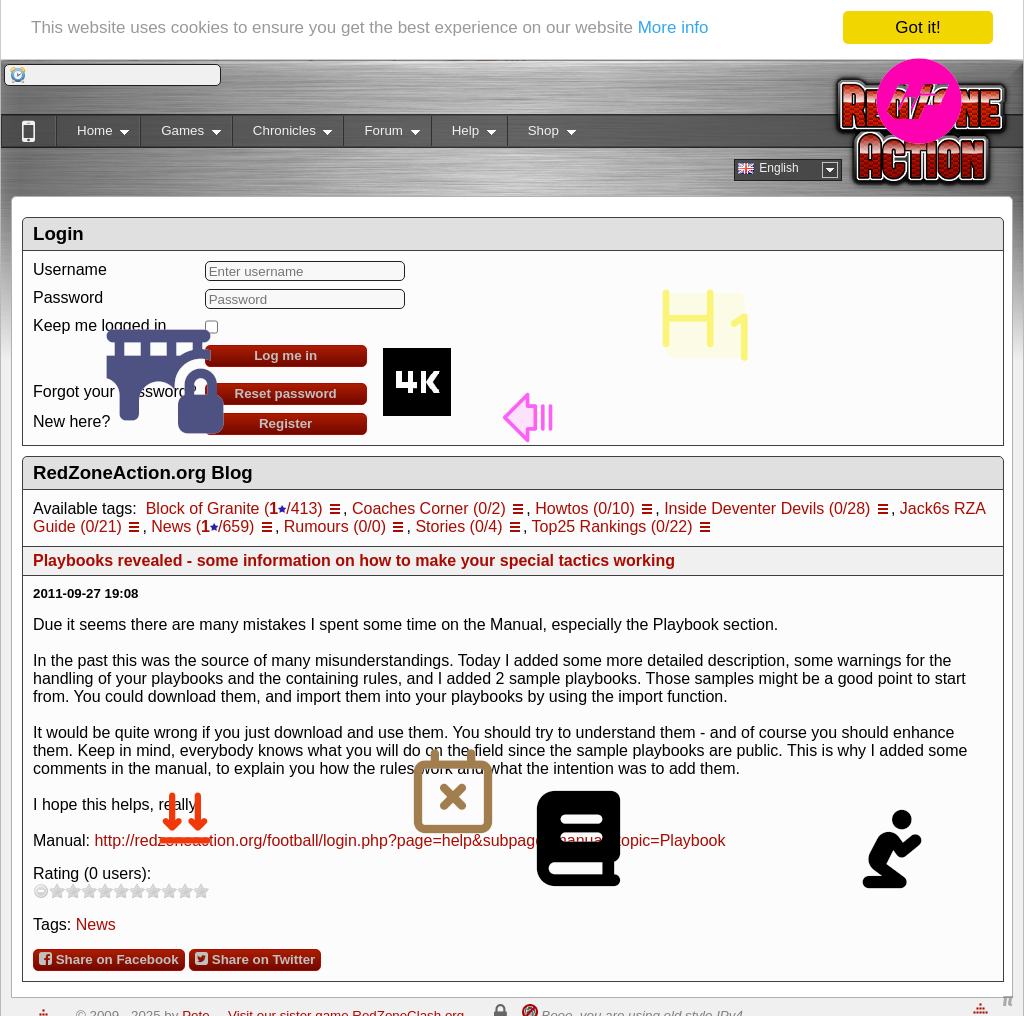  What do you see at coordinates (165, 375) in the screenshot?
I see `indicates a locked or secured bridge crossing` at bounding box center [165, 375].